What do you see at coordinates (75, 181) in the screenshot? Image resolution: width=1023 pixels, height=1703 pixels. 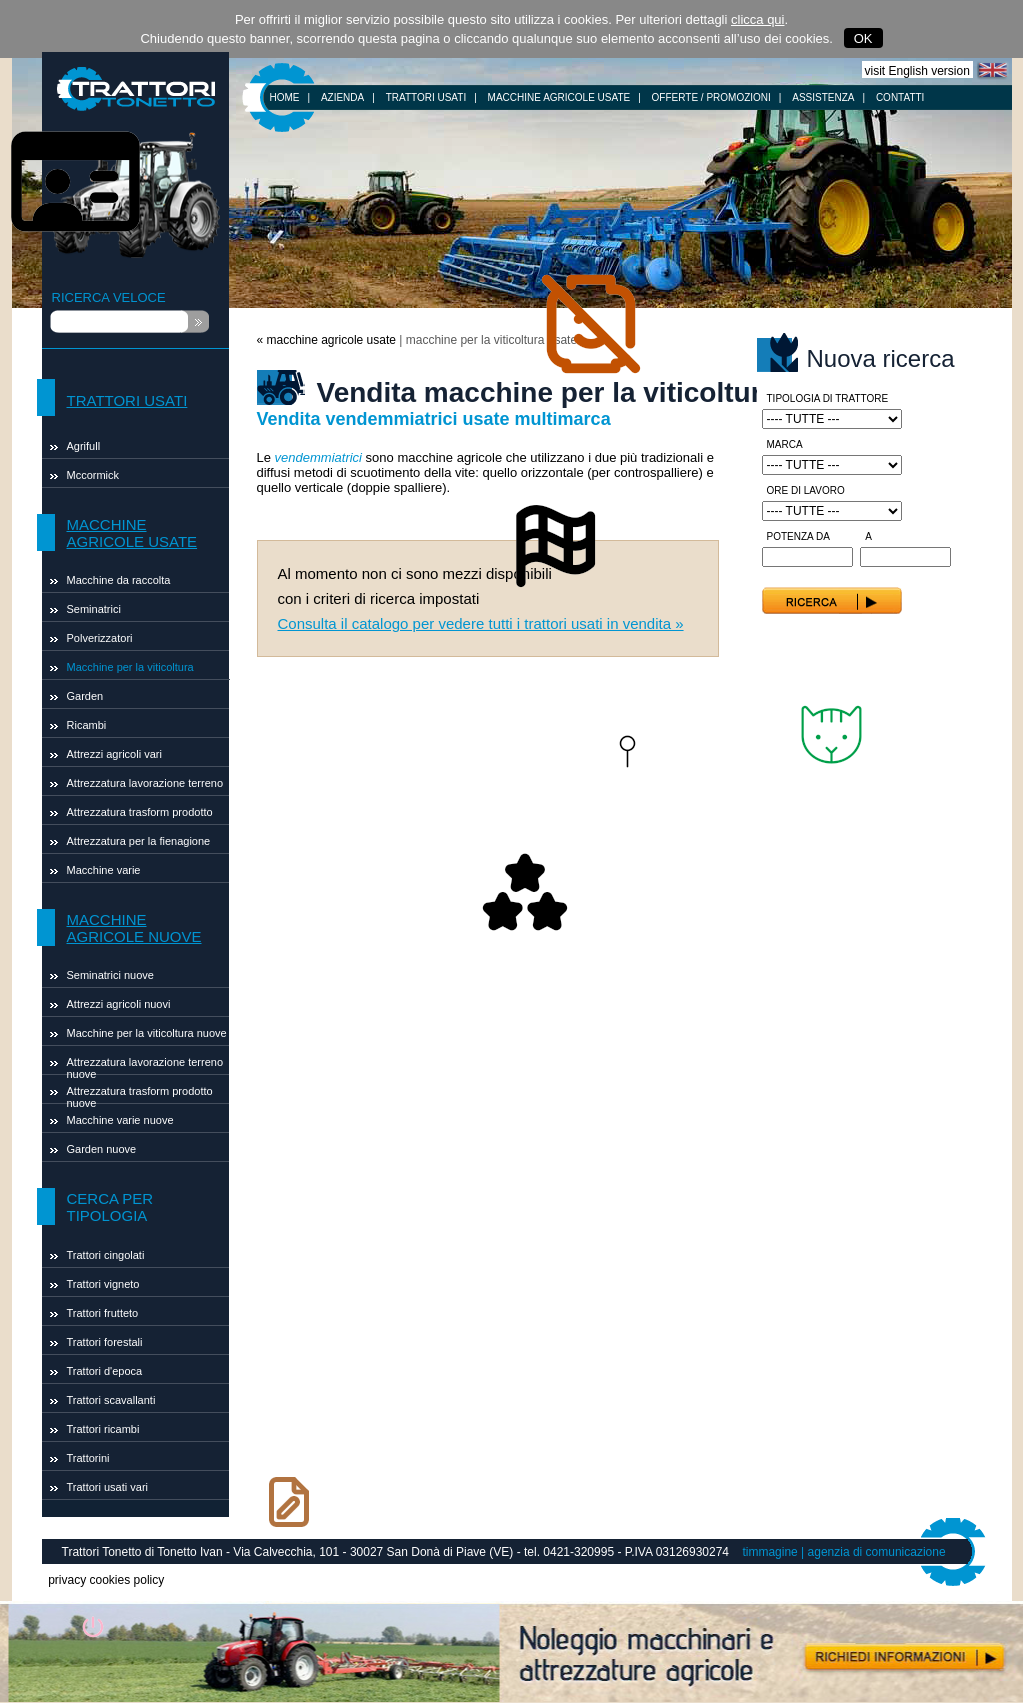 I see `view or manage your driver's license` at bounding box center [75, 181].